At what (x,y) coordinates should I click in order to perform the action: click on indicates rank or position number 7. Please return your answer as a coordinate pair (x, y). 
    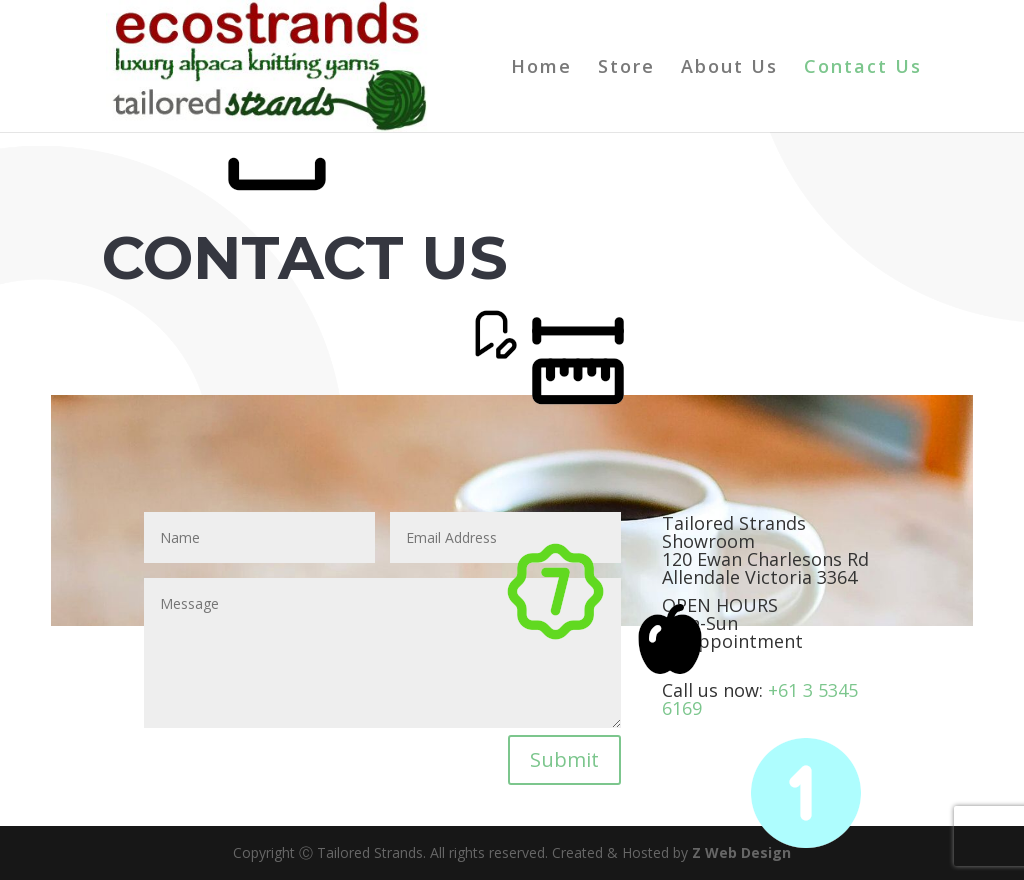
    Looking at the image, I should click on (555, 591).